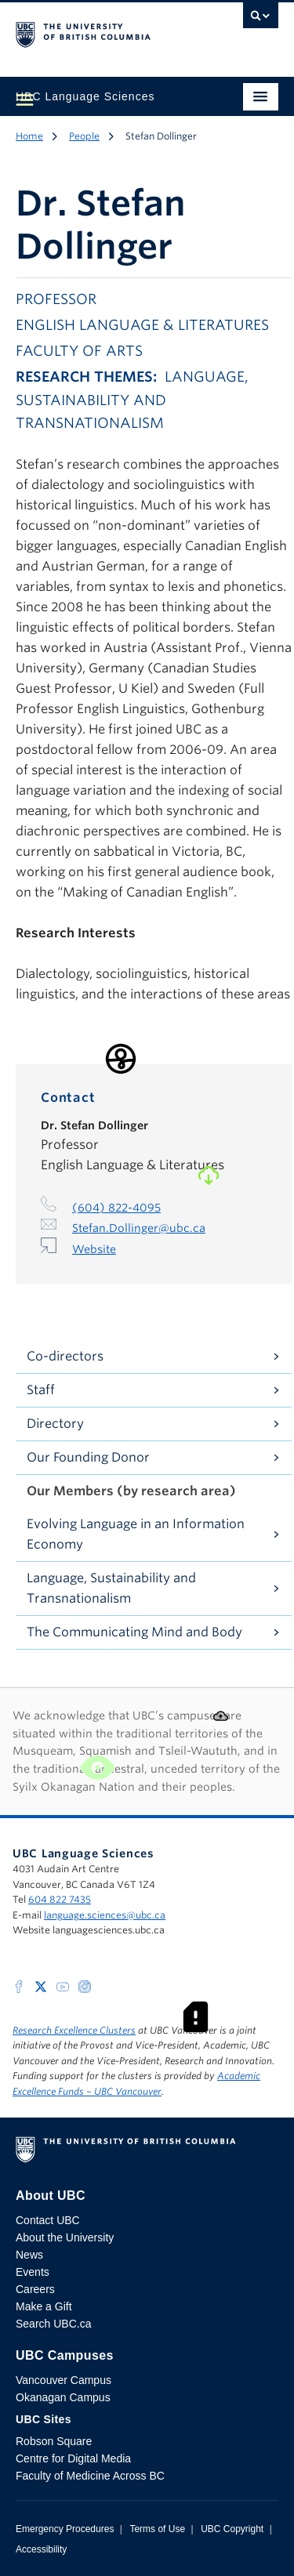  What do you see at coordinates (195, 2016) in the screenshot?
I see `indicates an issue with the SD card` at bounding box center [195, 2016].